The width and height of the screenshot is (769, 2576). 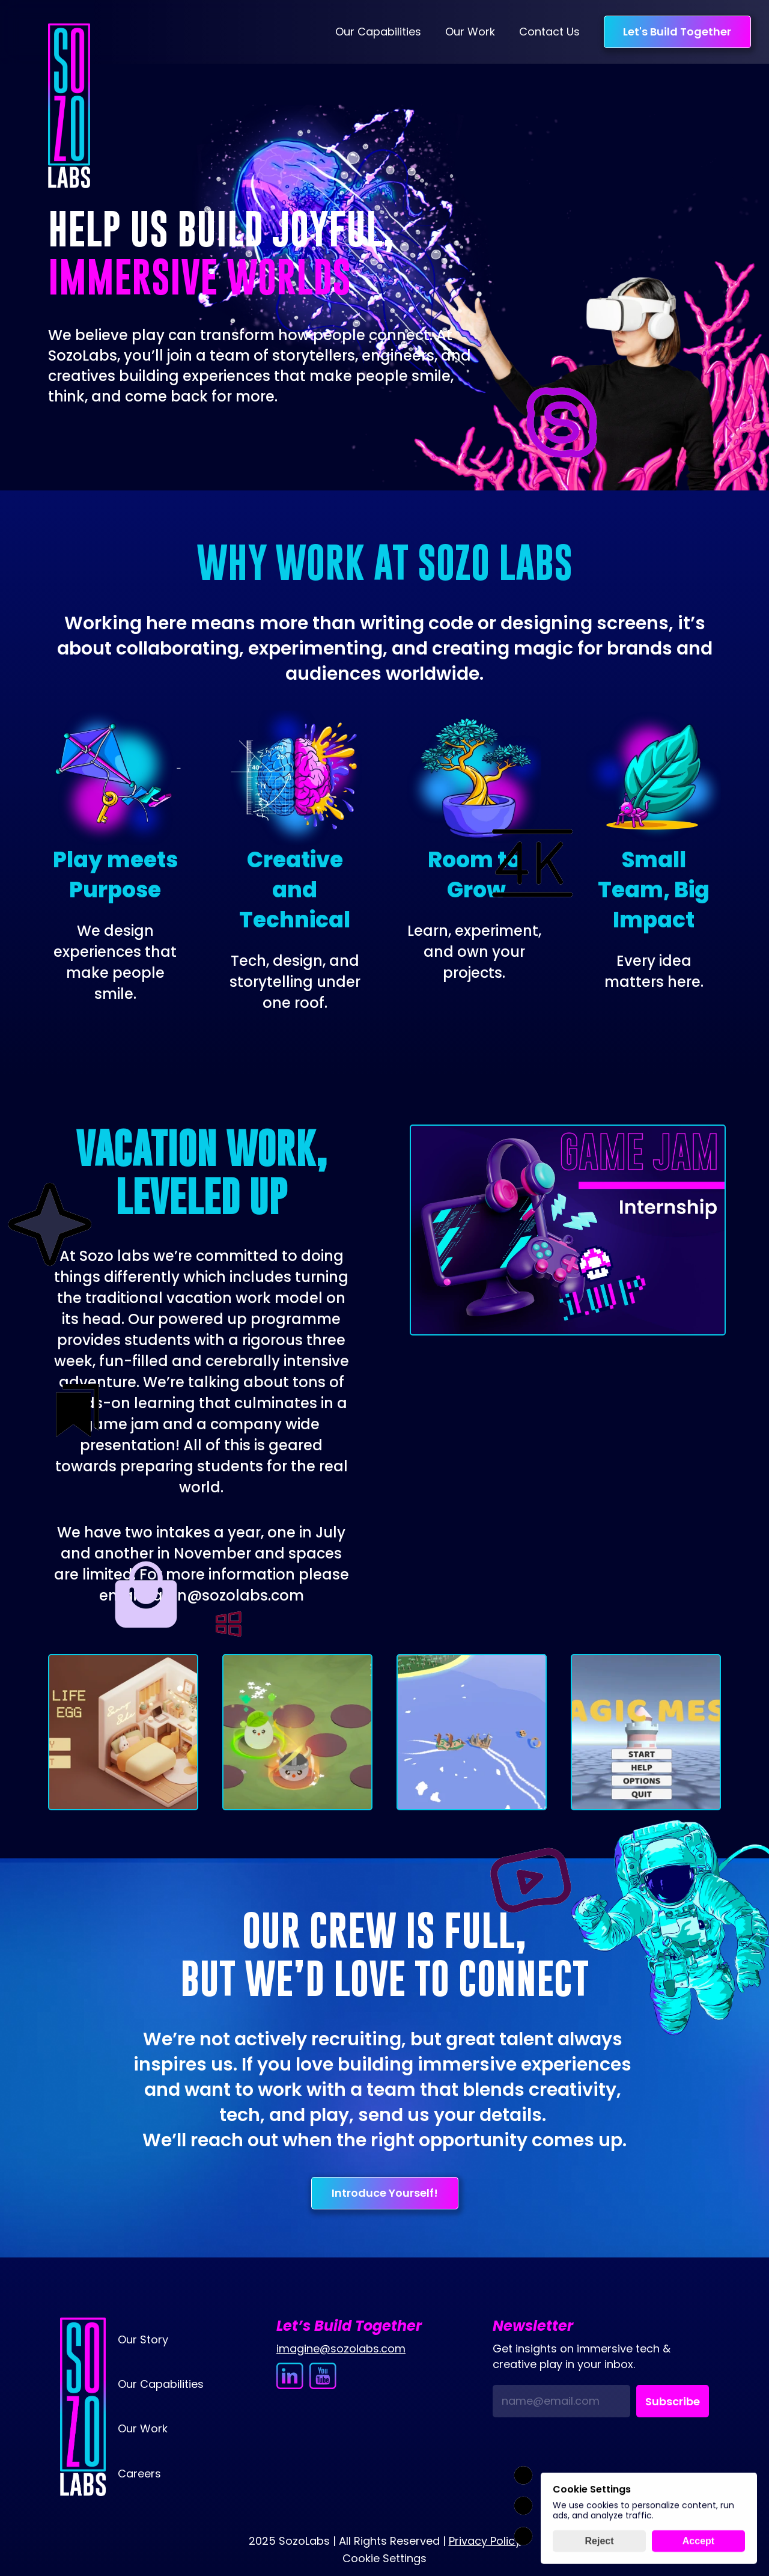 What do you see at coordinates (78, 1411) in the screenshot?
I see `view your saved bookmarks` at bounding box center [78, 1411].